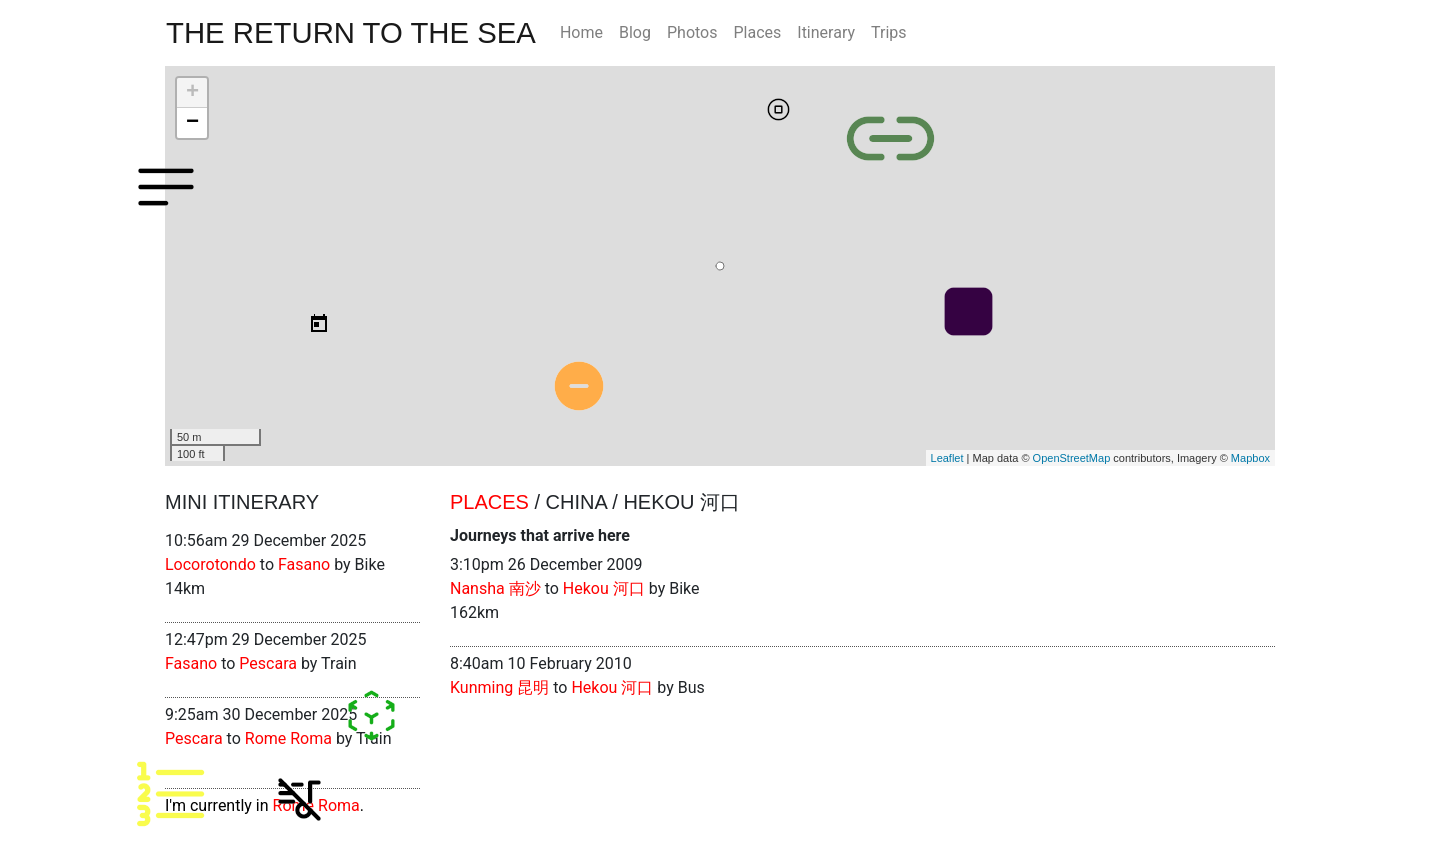 This screenshot has width=1440, height=855. Describe the element at coordinates (319, 324) in the screenshot. I see `view today's date or events` at that location.